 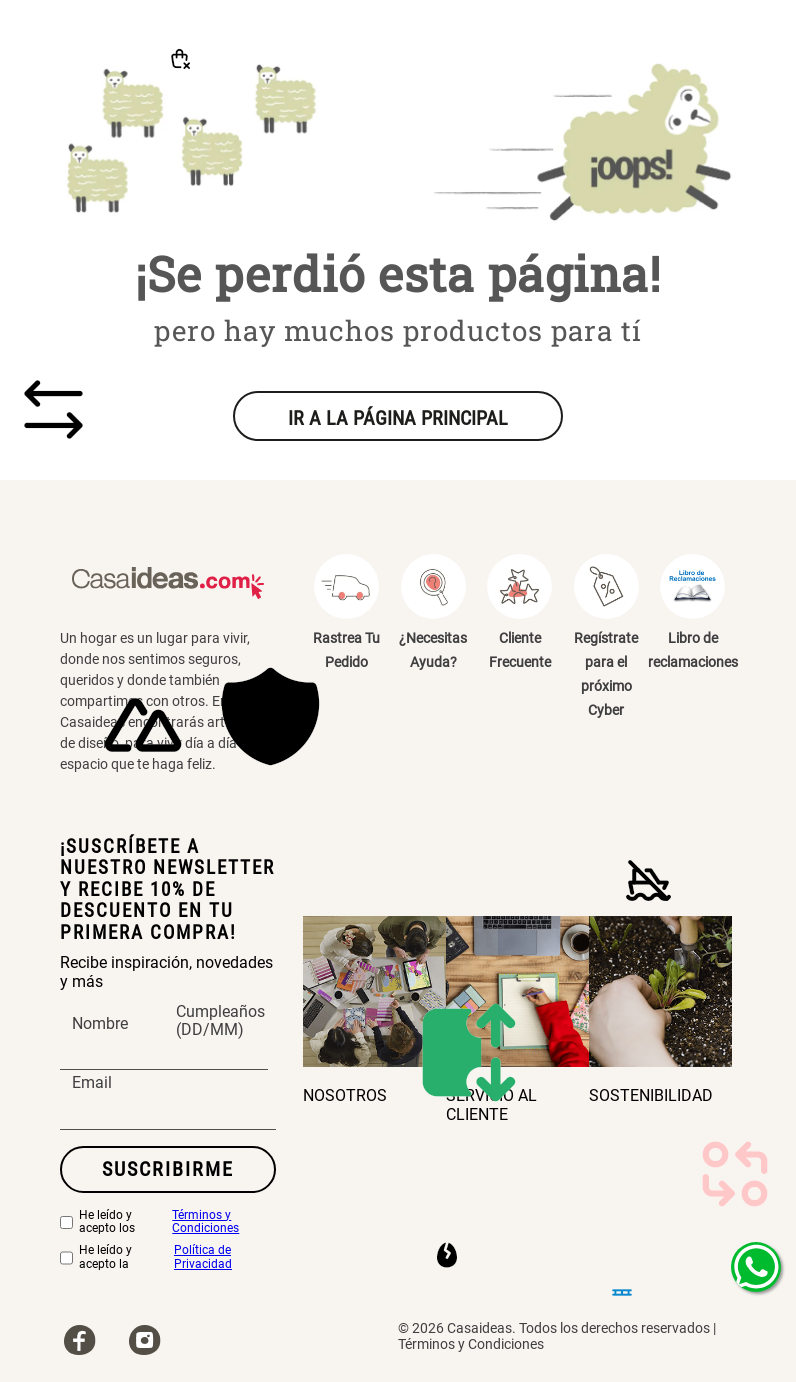 What do you see at coordinates (53, 409) in the screenshot?
I see `swap or exchange items` at bounding box center [53, 409].